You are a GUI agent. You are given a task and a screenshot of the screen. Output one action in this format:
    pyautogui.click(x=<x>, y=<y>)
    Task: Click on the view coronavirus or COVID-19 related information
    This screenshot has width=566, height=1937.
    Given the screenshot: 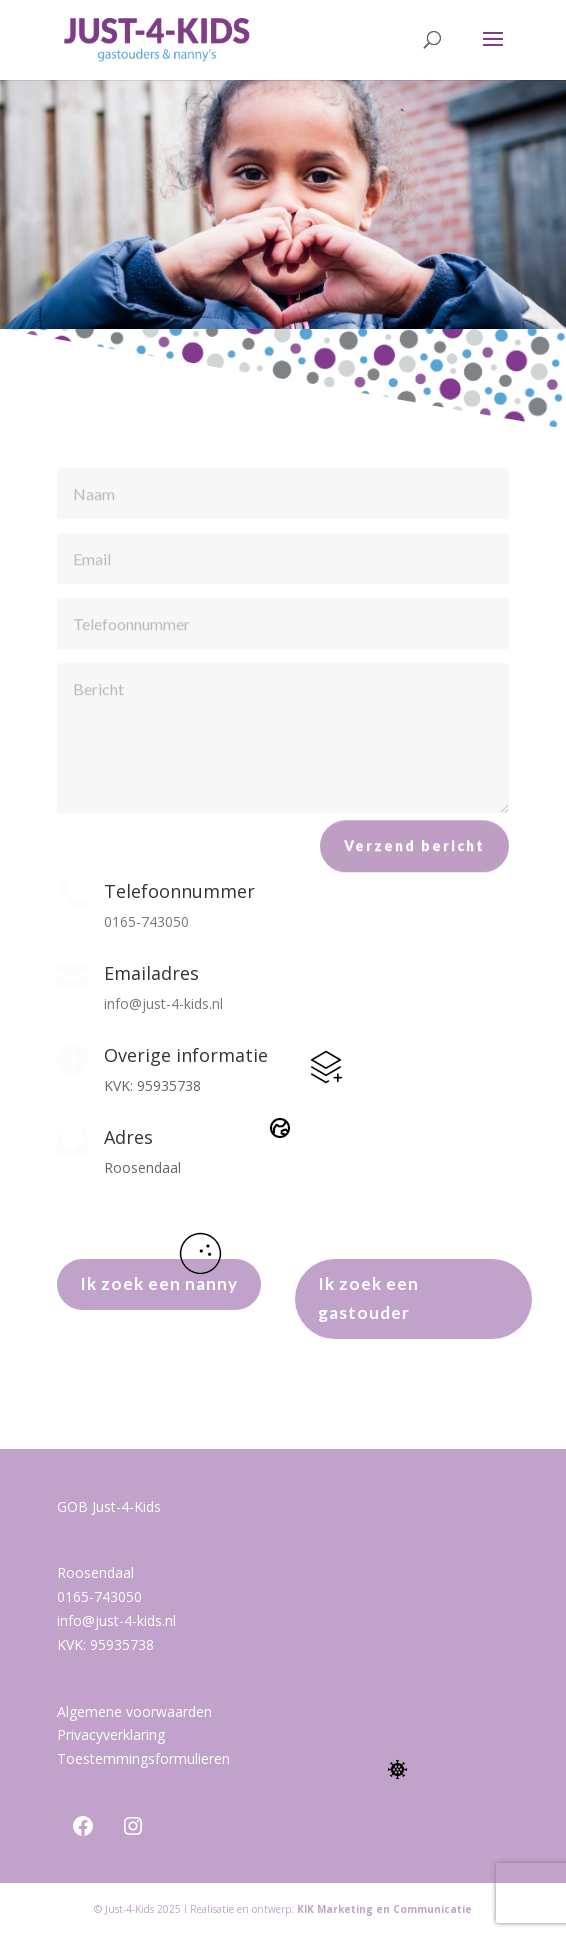 What is the action you would take?
    pyautogui.click(x=397, y=1769)
    